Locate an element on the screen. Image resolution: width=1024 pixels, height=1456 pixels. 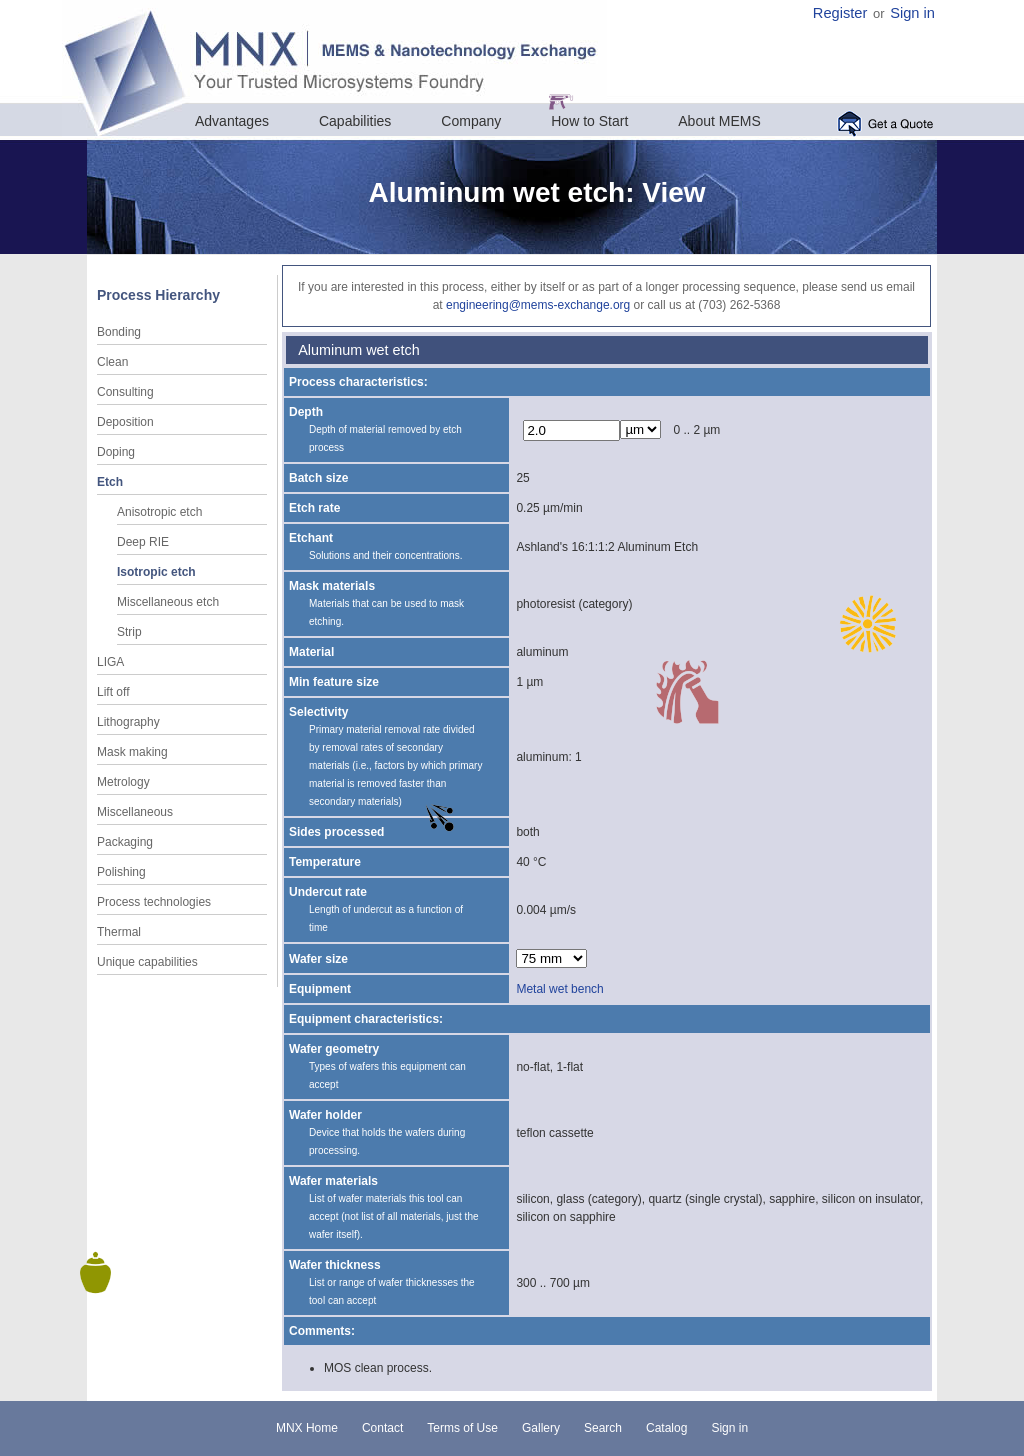
dandelion flower icon for nature or garden-themed game elements is located at coordinates (868, 624).